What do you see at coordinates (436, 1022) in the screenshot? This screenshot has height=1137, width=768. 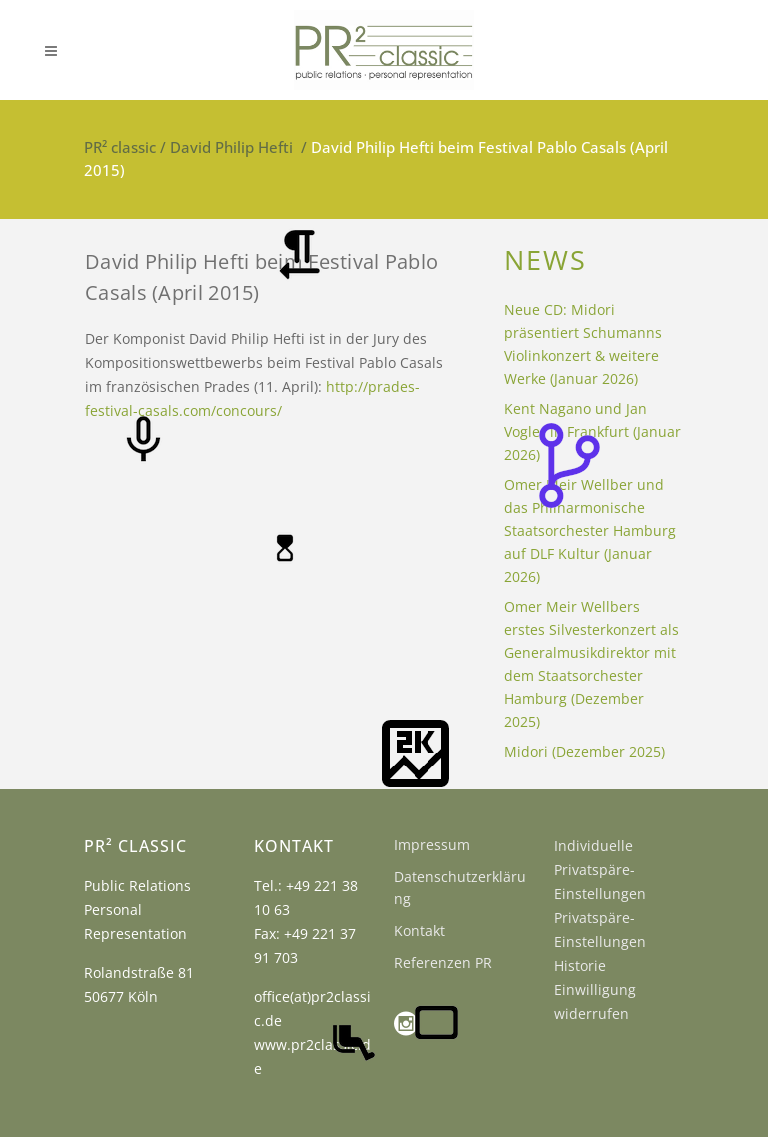 I see `crop image to 5:4 aspect ratio` at bounding box center [436, 1022].